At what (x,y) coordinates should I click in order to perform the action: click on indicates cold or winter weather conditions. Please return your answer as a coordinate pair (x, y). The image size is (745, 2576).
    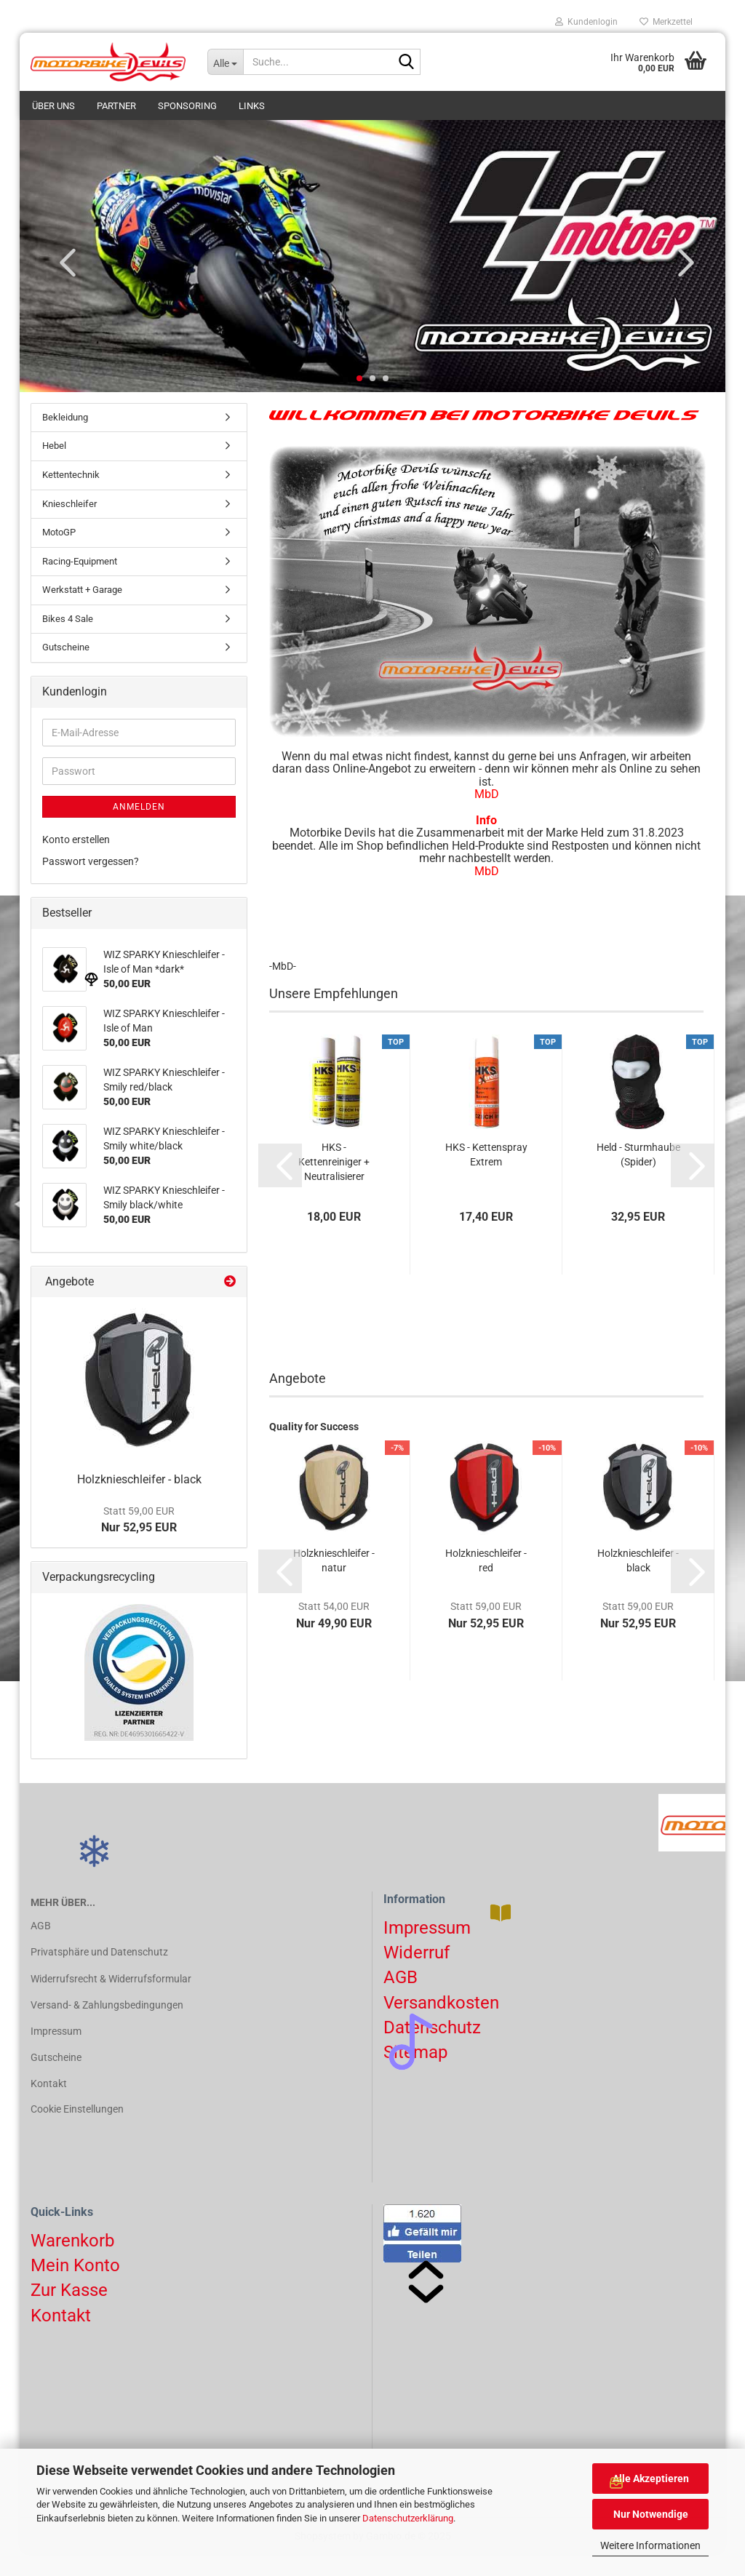
    Looking at the image, I should click on (94, 1851).